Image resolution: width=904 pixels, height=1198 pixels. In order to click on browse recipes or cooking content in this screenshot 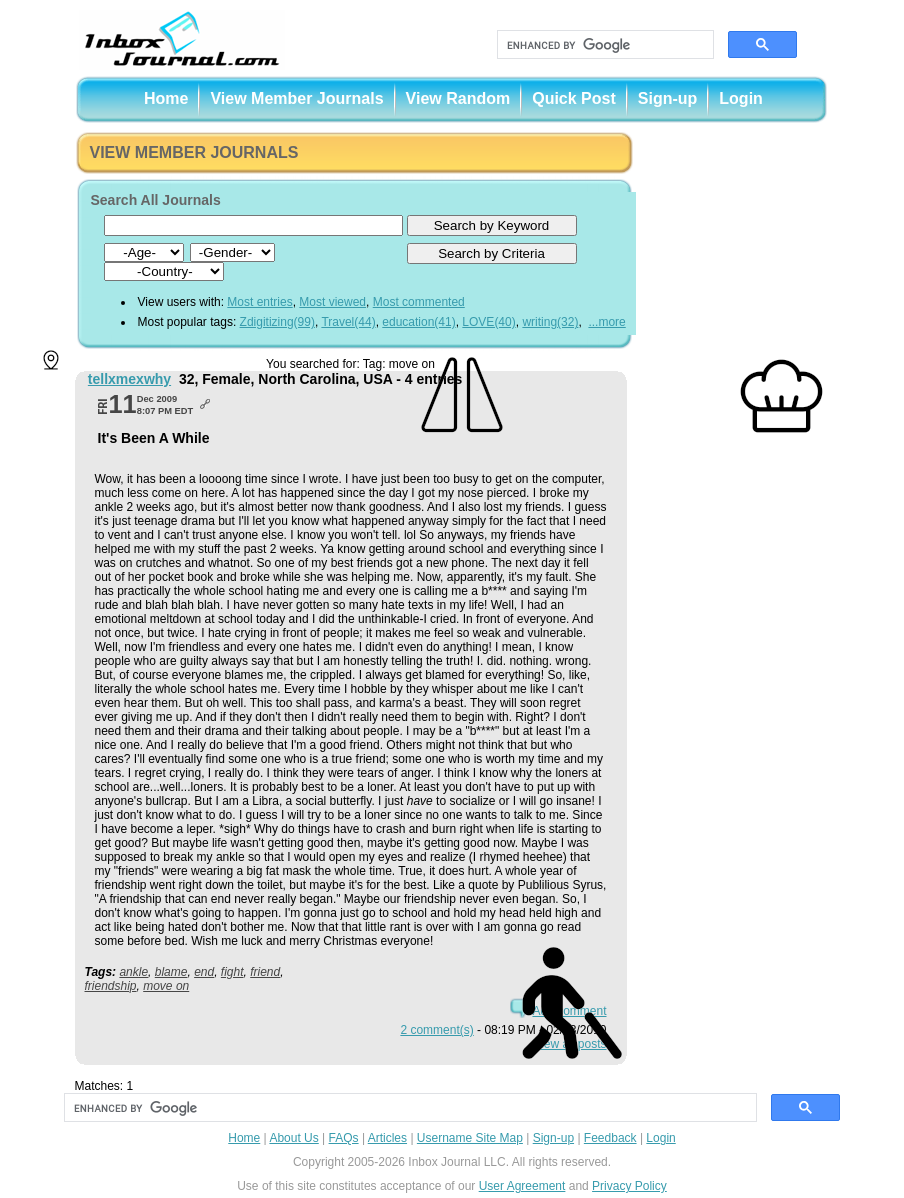, I will do `click(781, 397)`.